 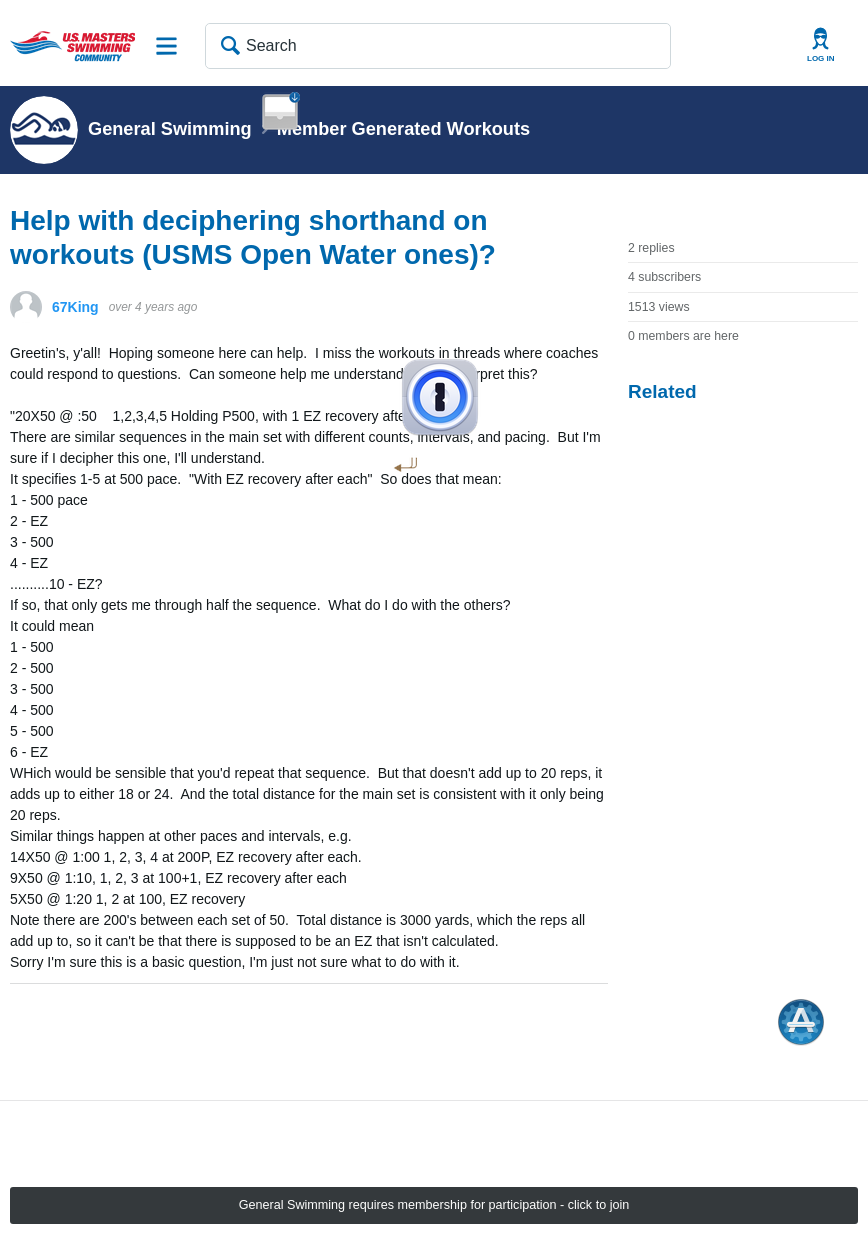 What do you see at coordinates (440, 397) in the screenshot?
I see `open 1Password to access saved passwords` at bounding box center [440, 397].